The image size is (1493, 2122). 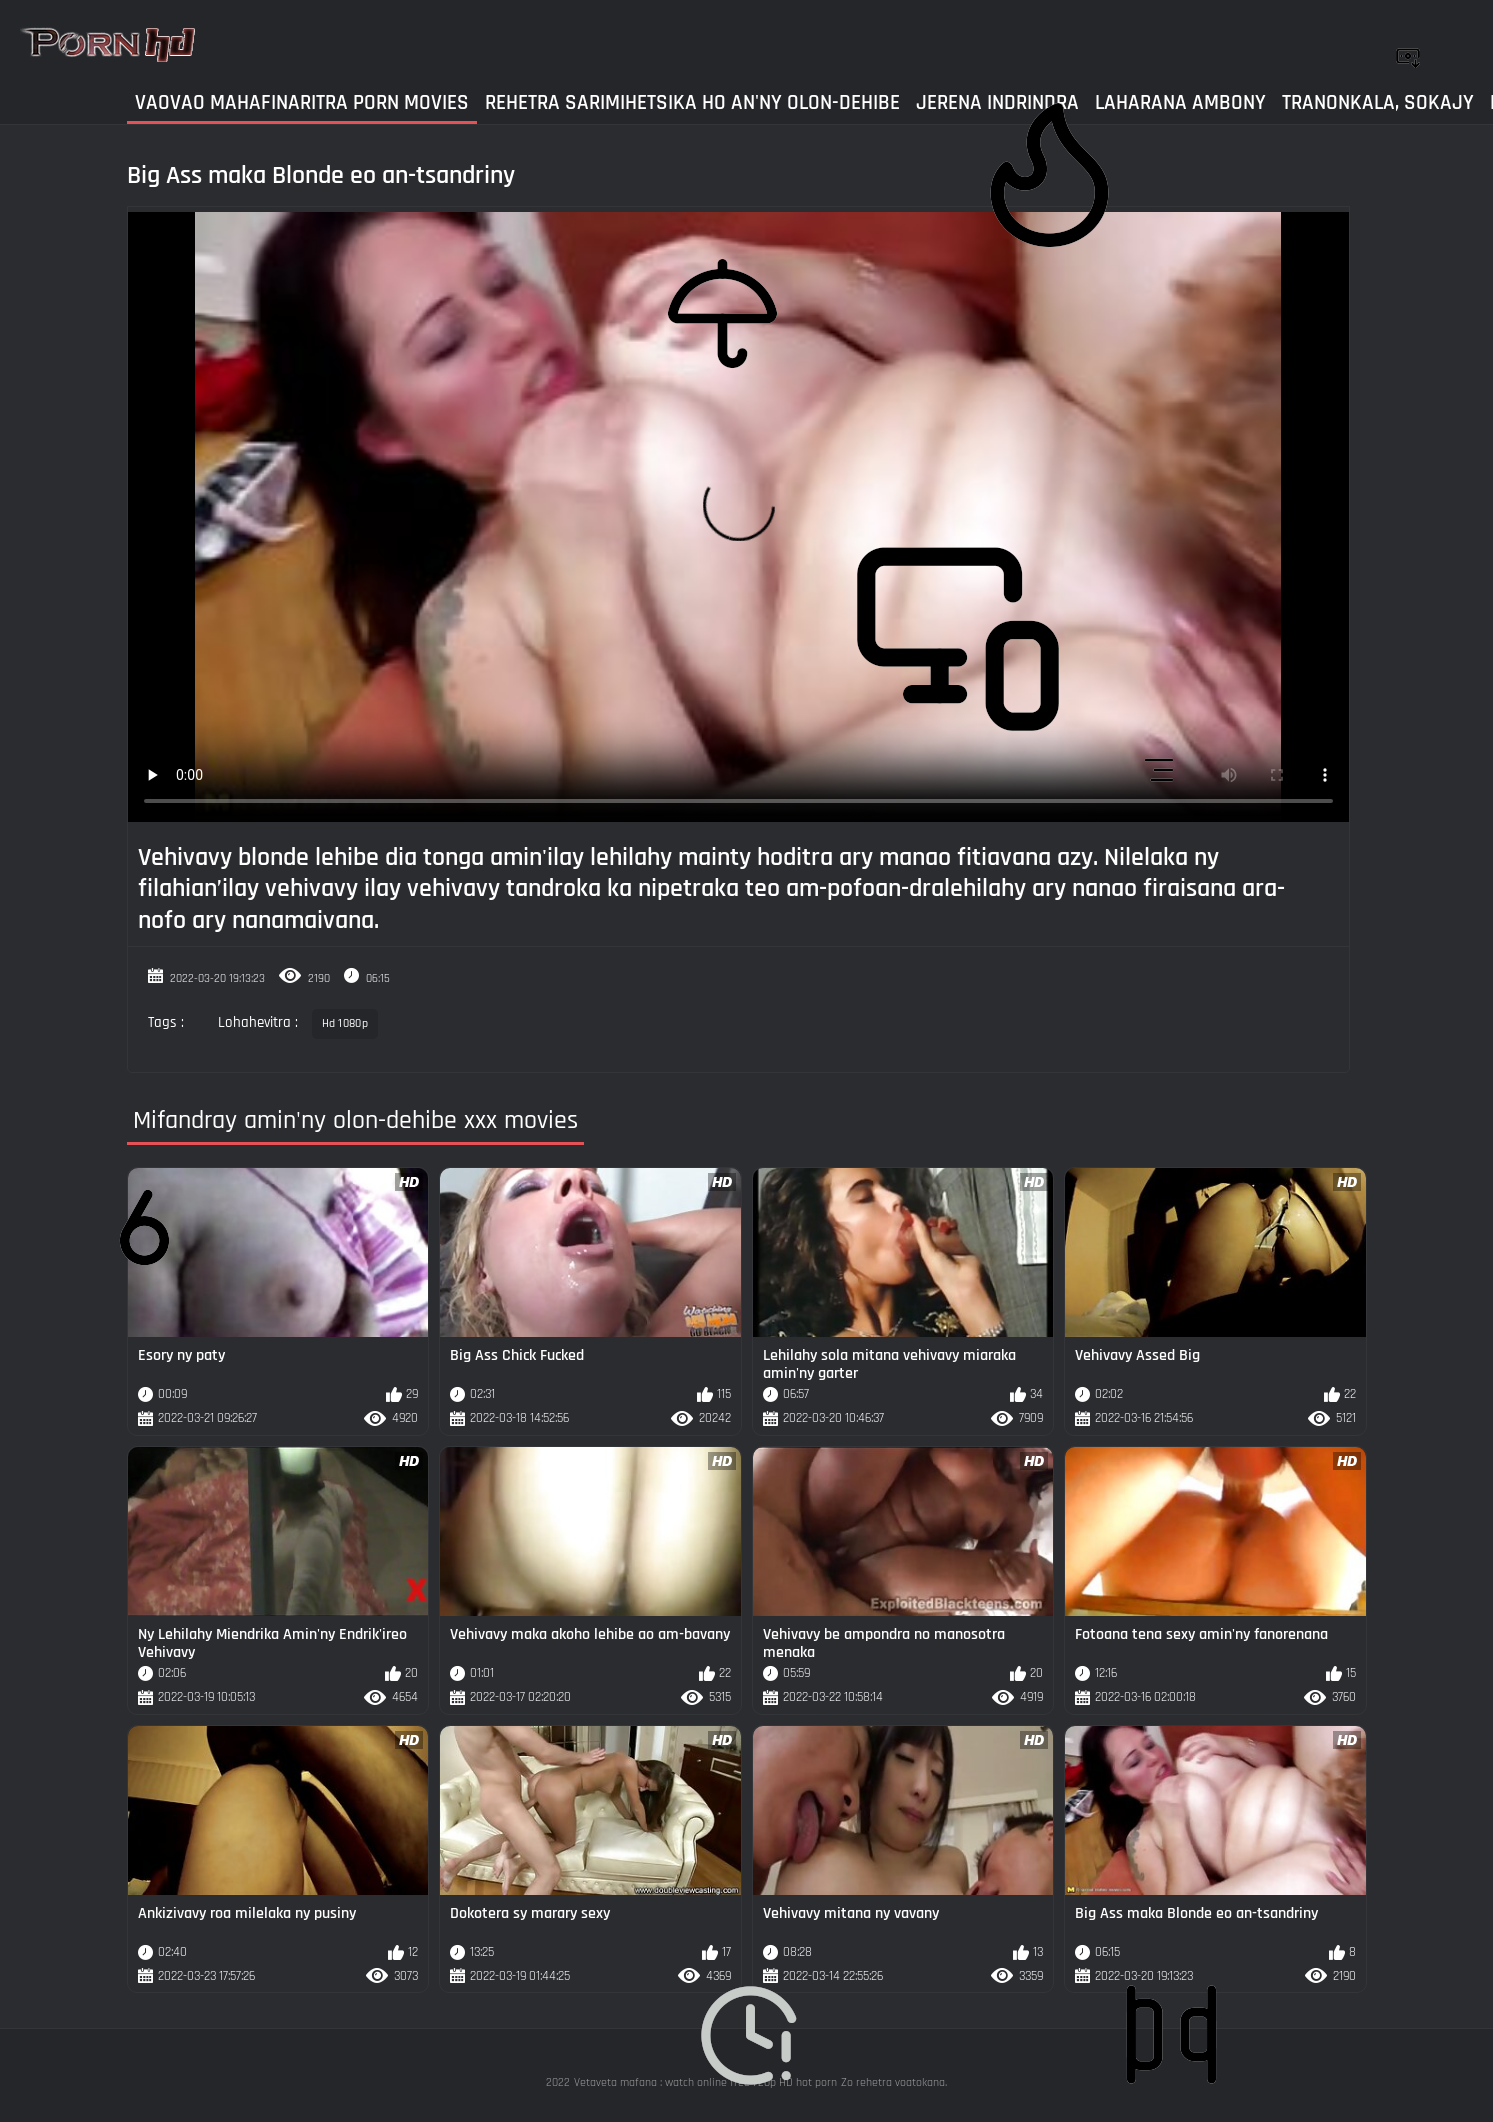 What do you see at coordinates (750, 2035) in the screenshot?
I see `time-sensitive alert or deadline warning` at bounding box center [750, 2035].